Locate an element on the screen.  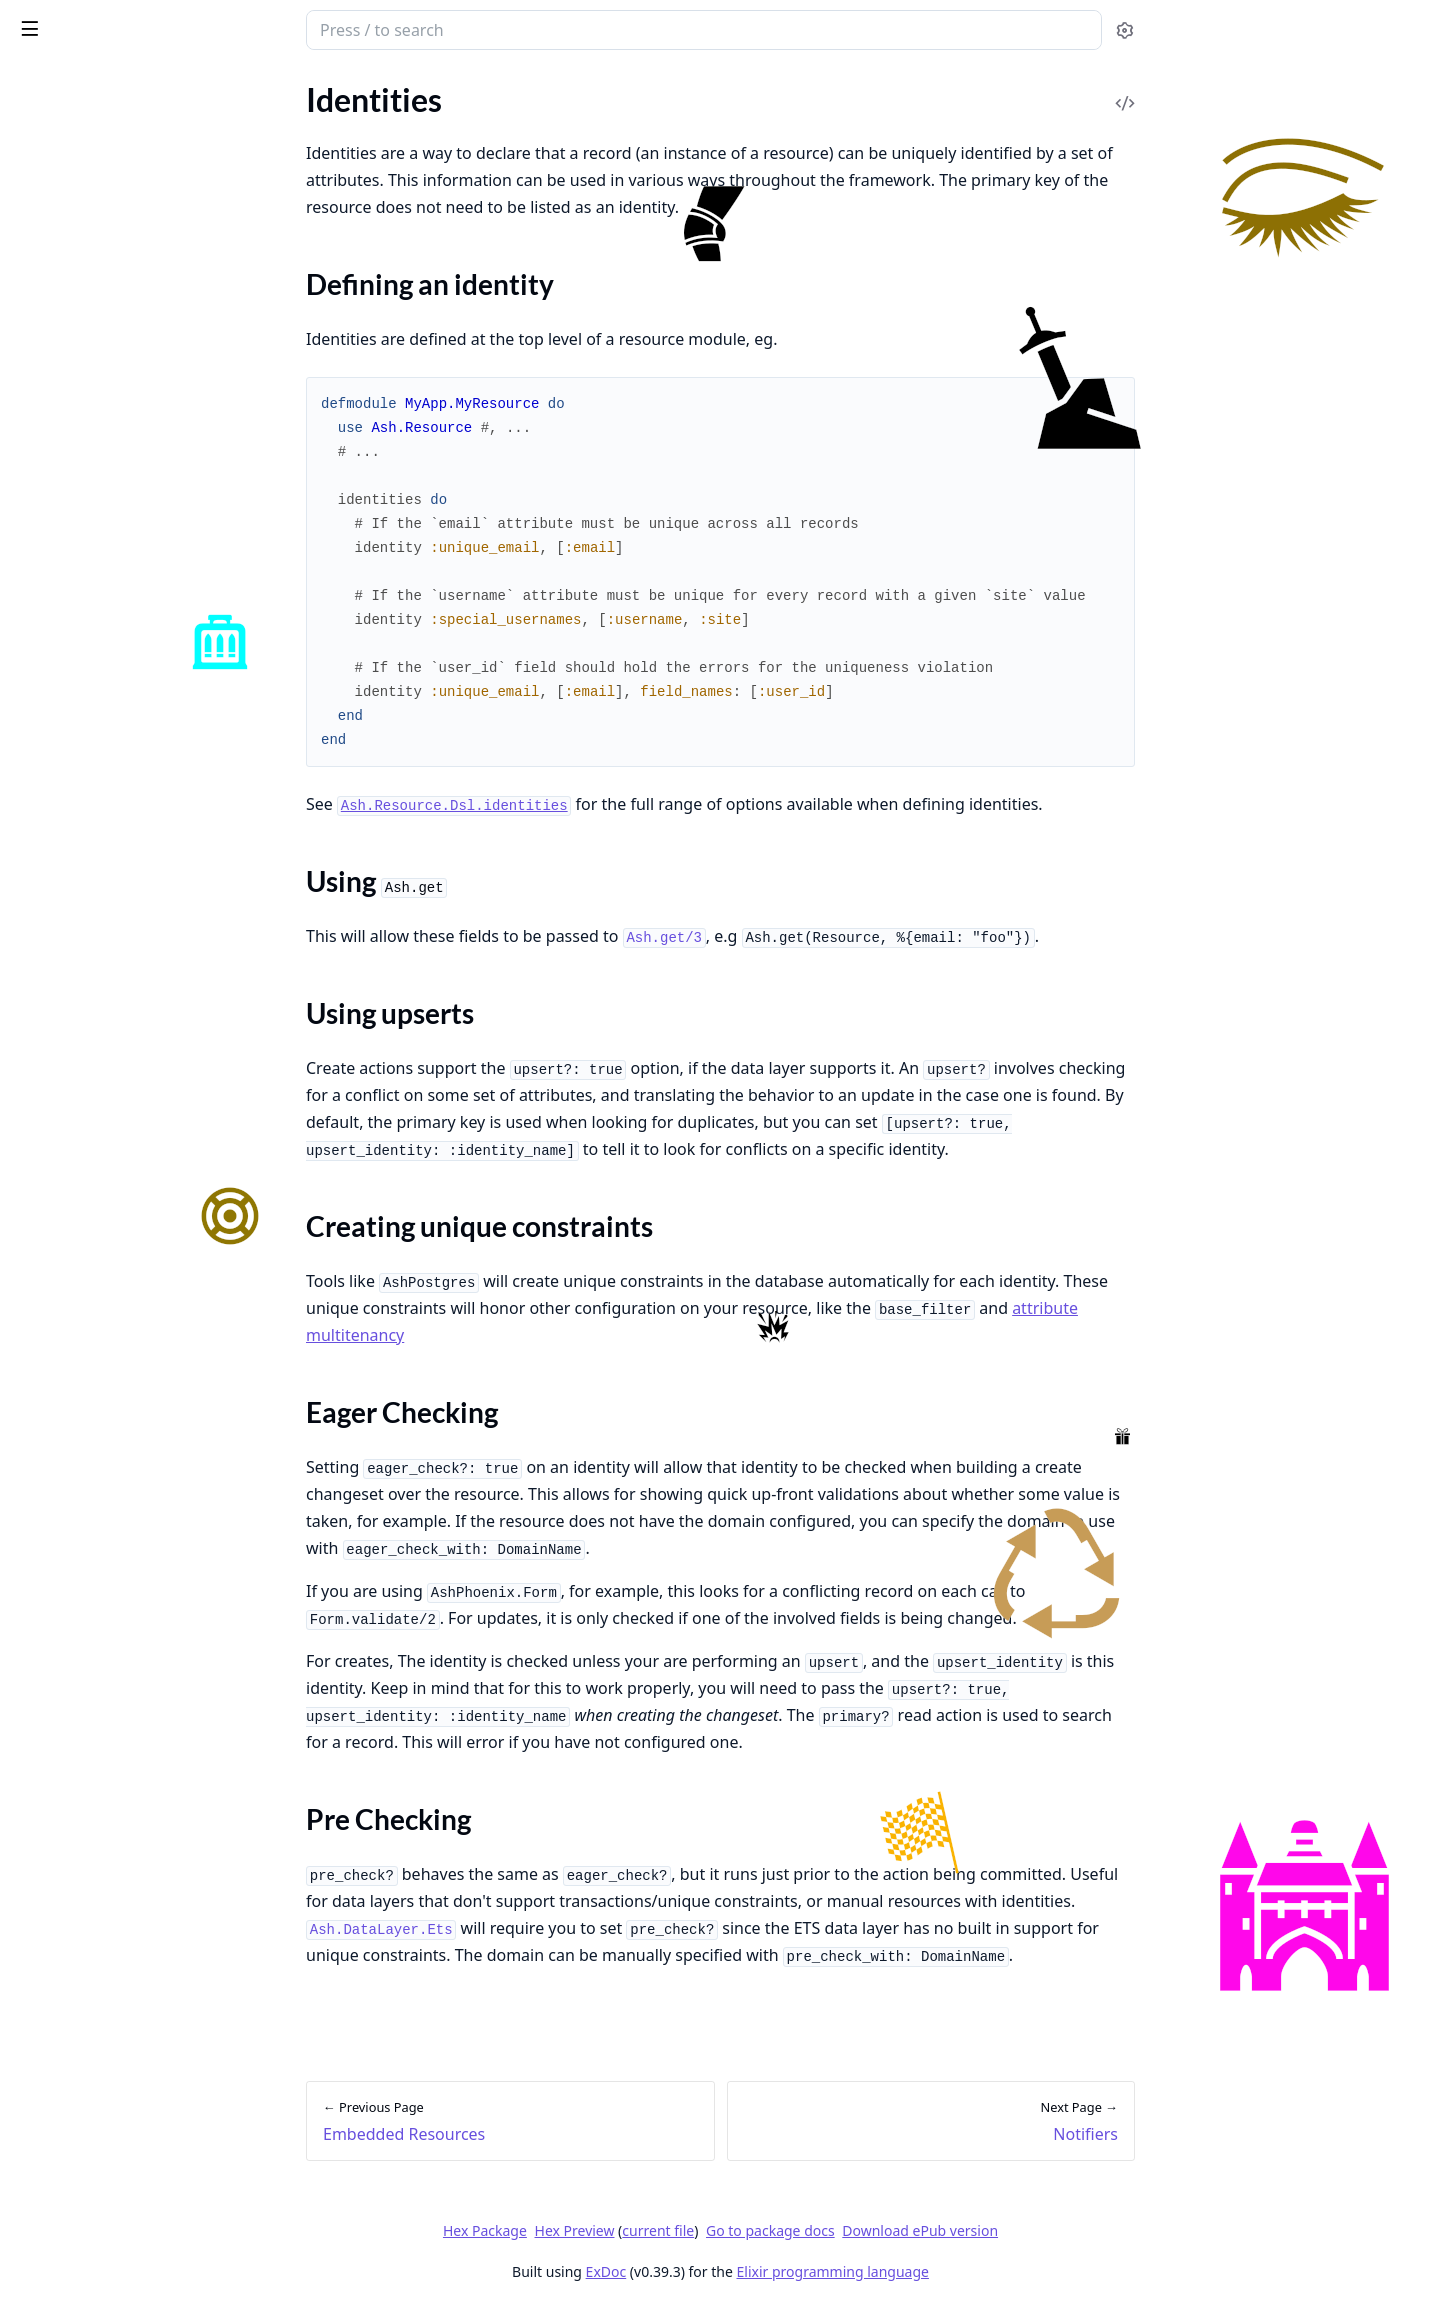
enter the castle or fortress level is located at coordinates (1304, 1905).